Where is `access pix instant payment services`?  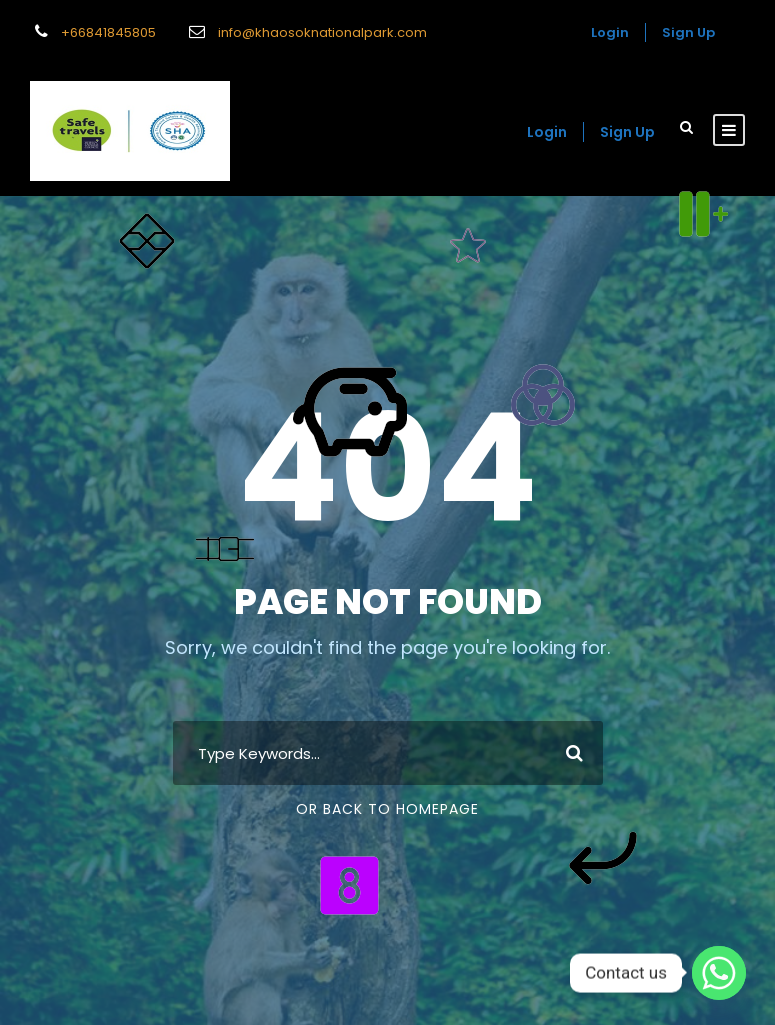
access pix instant payment services is located at coordinates (147, 241).